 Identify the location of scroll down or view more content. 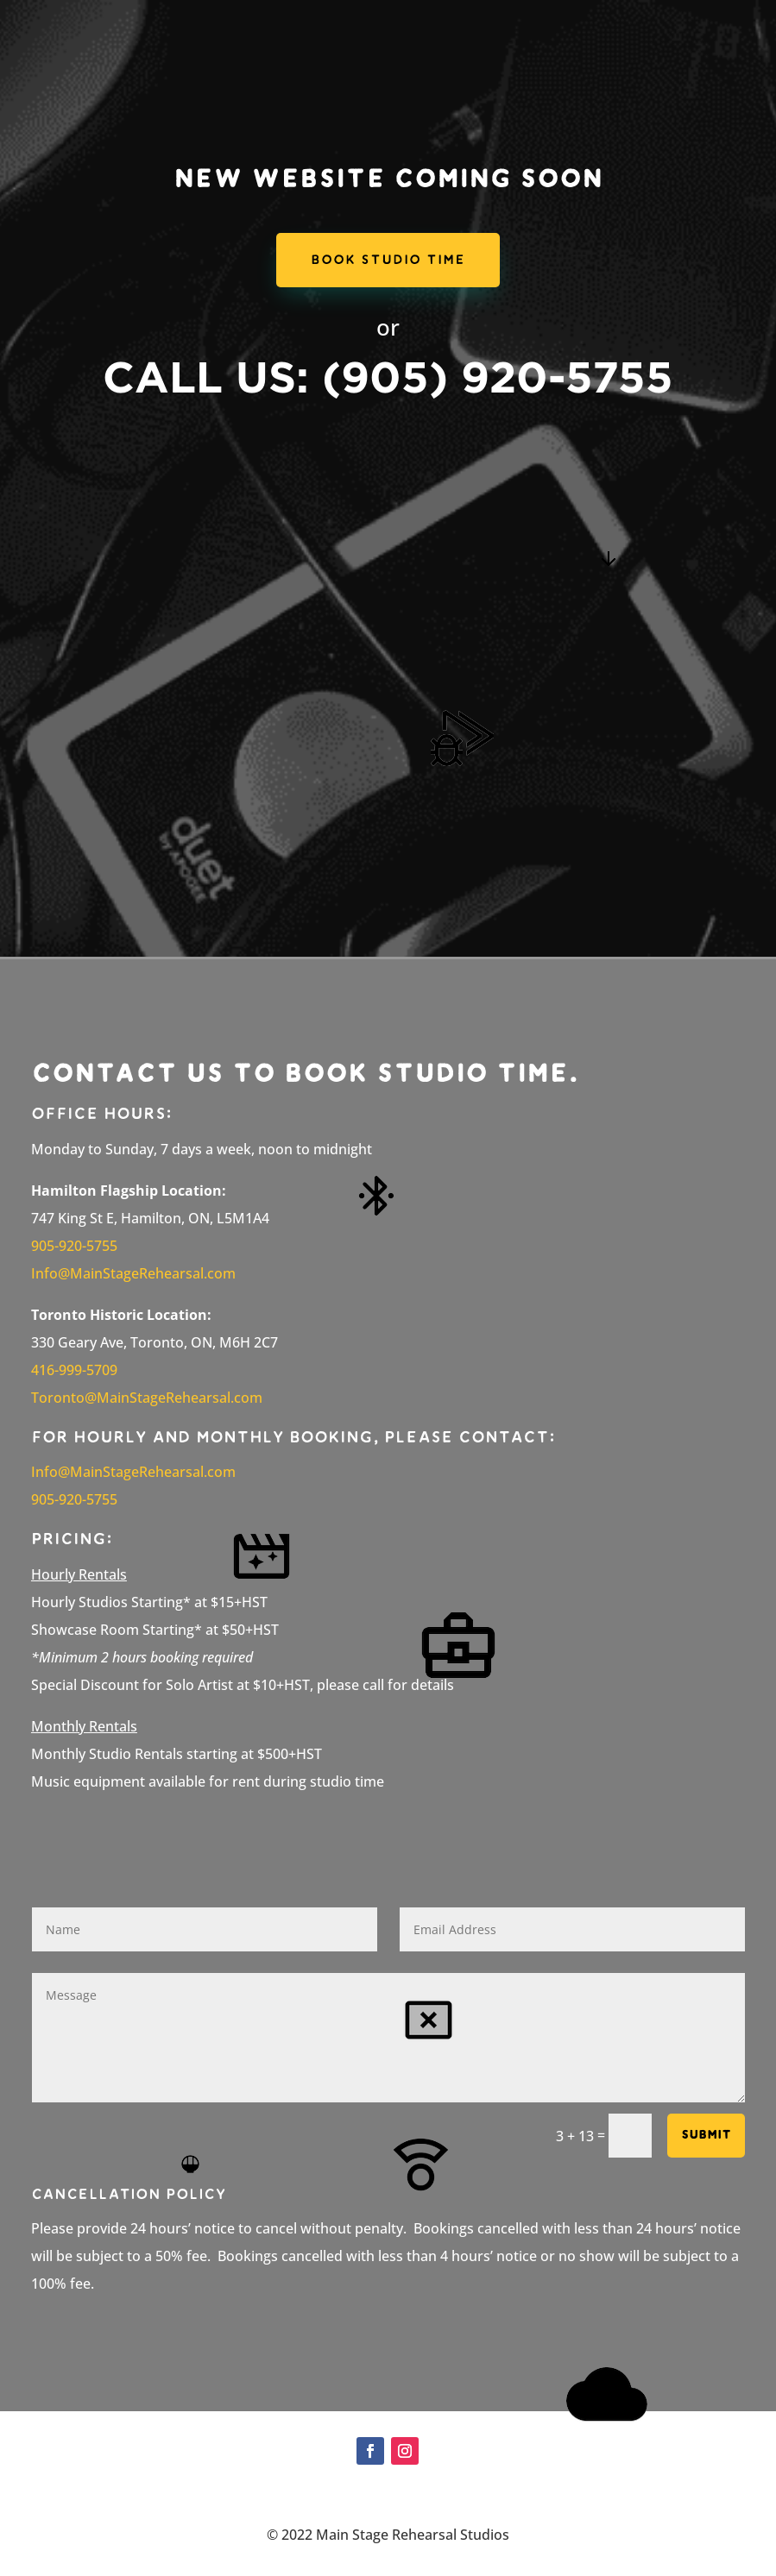
(609, 559).